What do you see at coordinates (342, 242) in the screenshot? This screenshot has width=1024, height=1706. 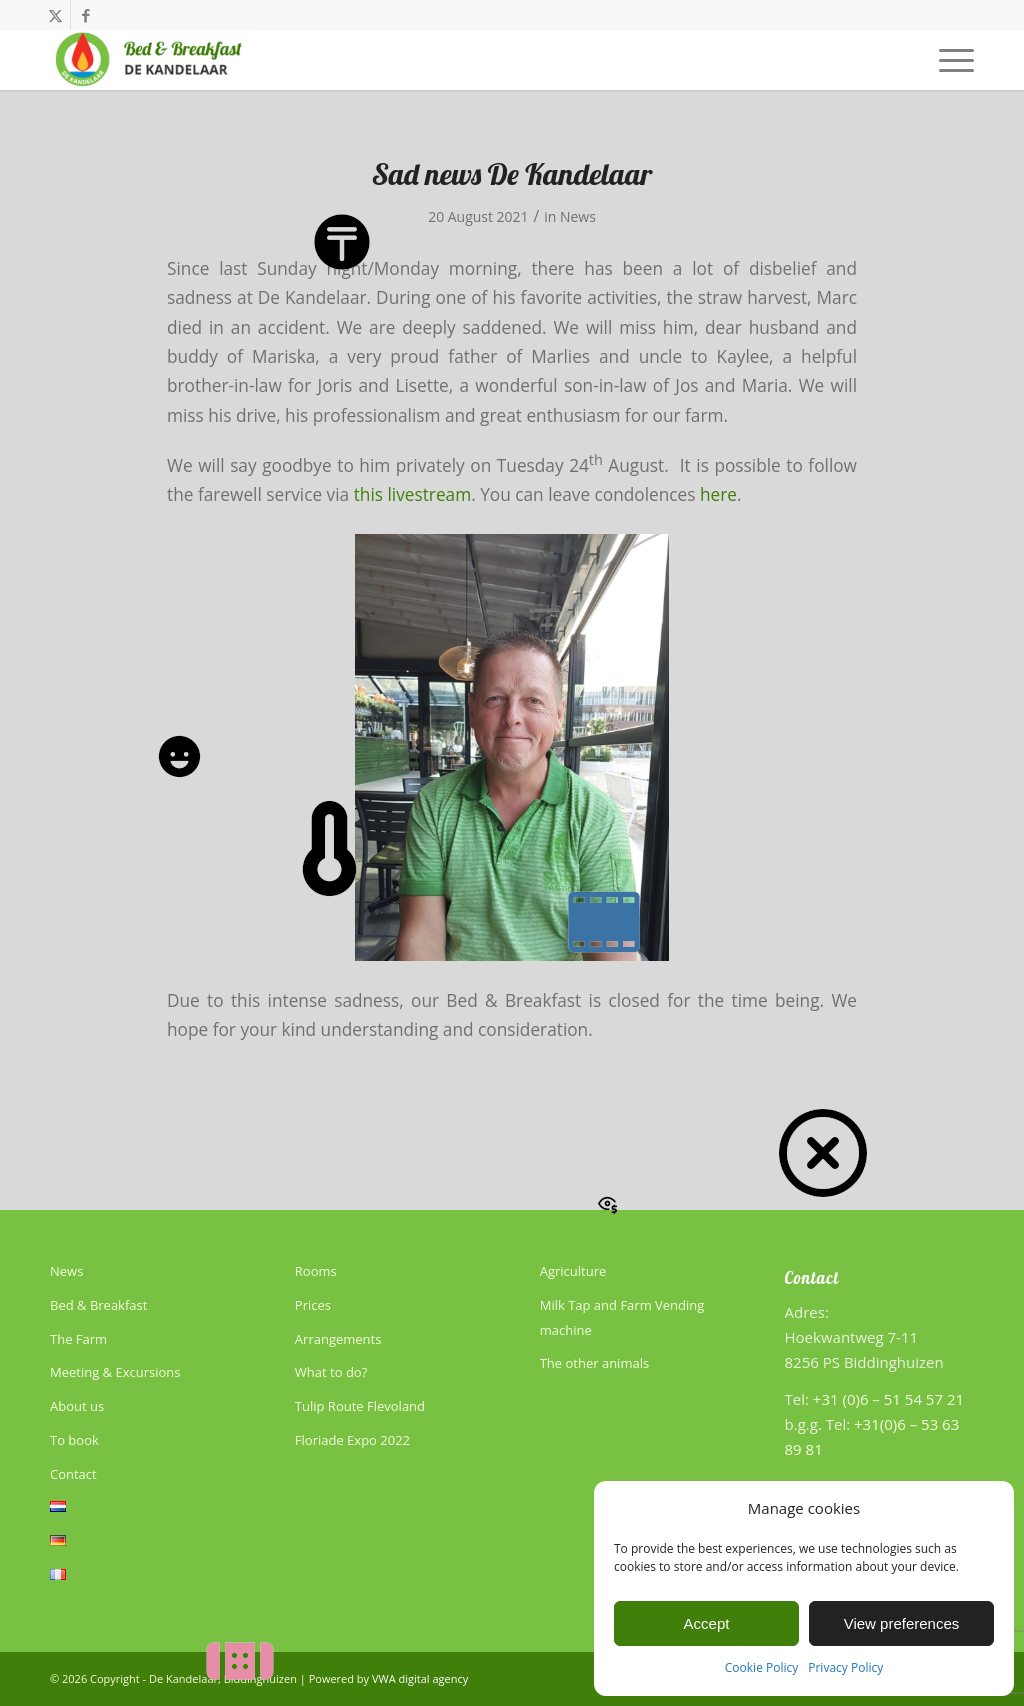 I see `indicates kazakhstani tenge currency` at bounding box center [342, 242].